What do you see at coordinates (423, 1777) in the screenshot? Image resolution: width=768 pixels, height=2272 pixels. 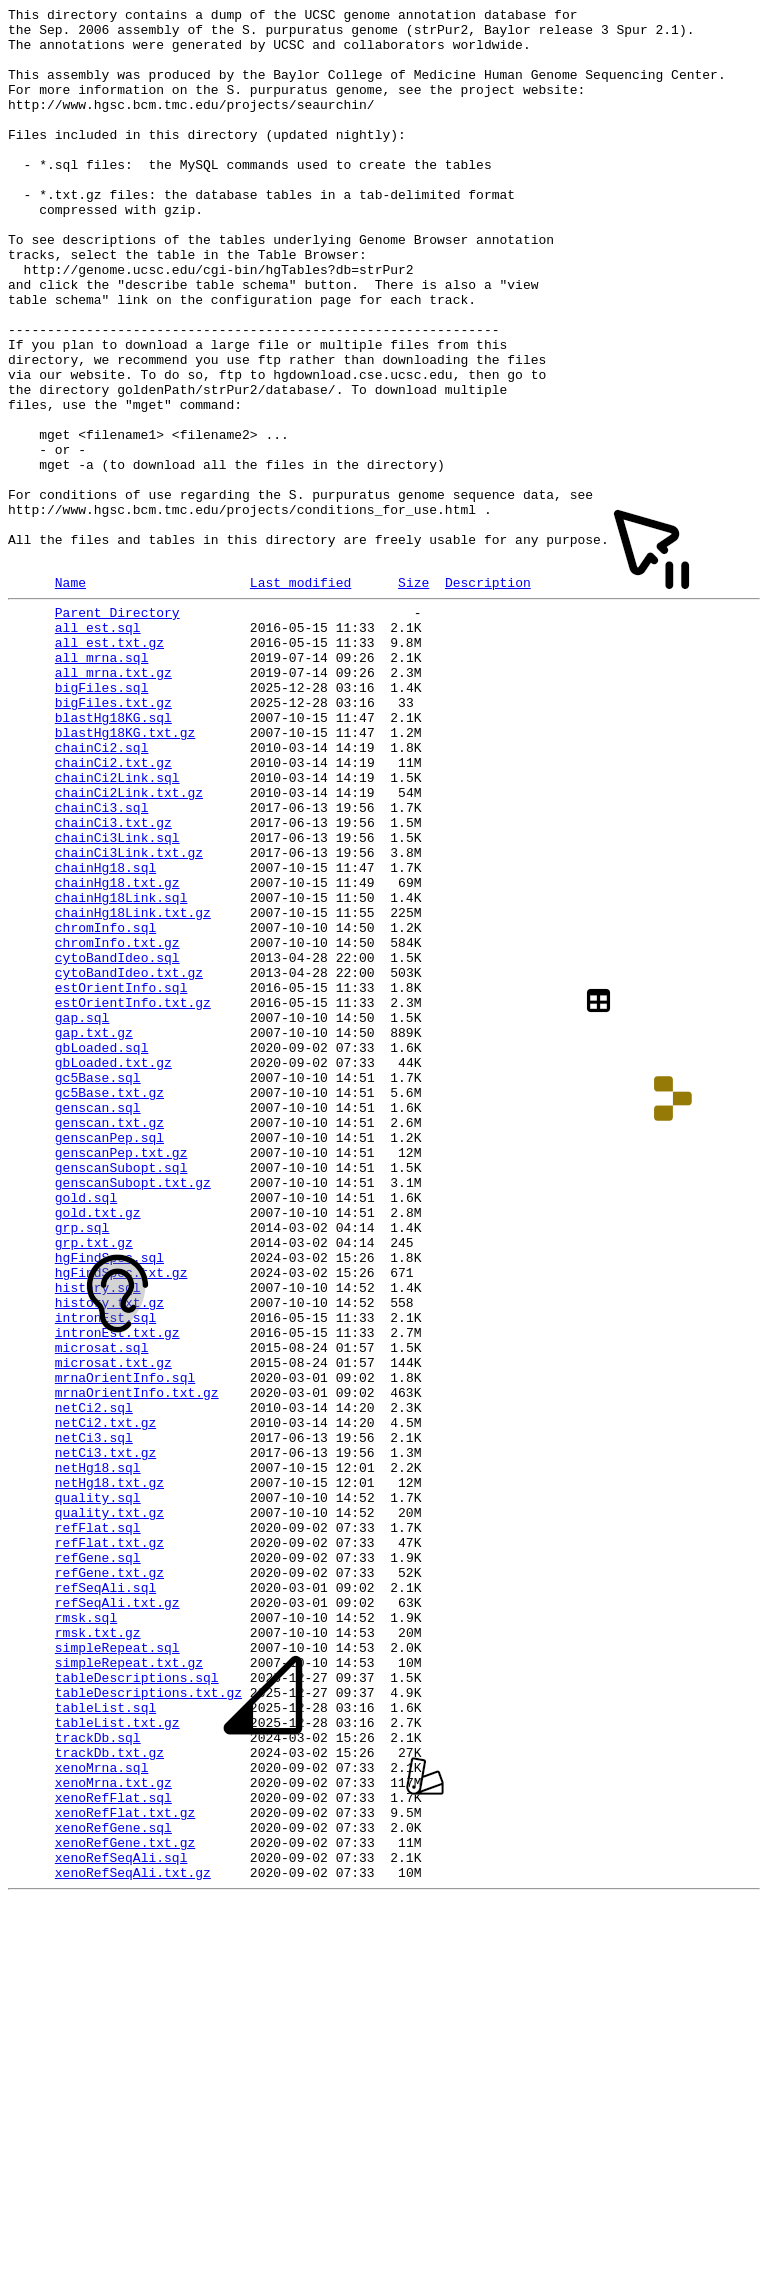 I see `open color palette or swatches` at bounding box center [423, 1777].